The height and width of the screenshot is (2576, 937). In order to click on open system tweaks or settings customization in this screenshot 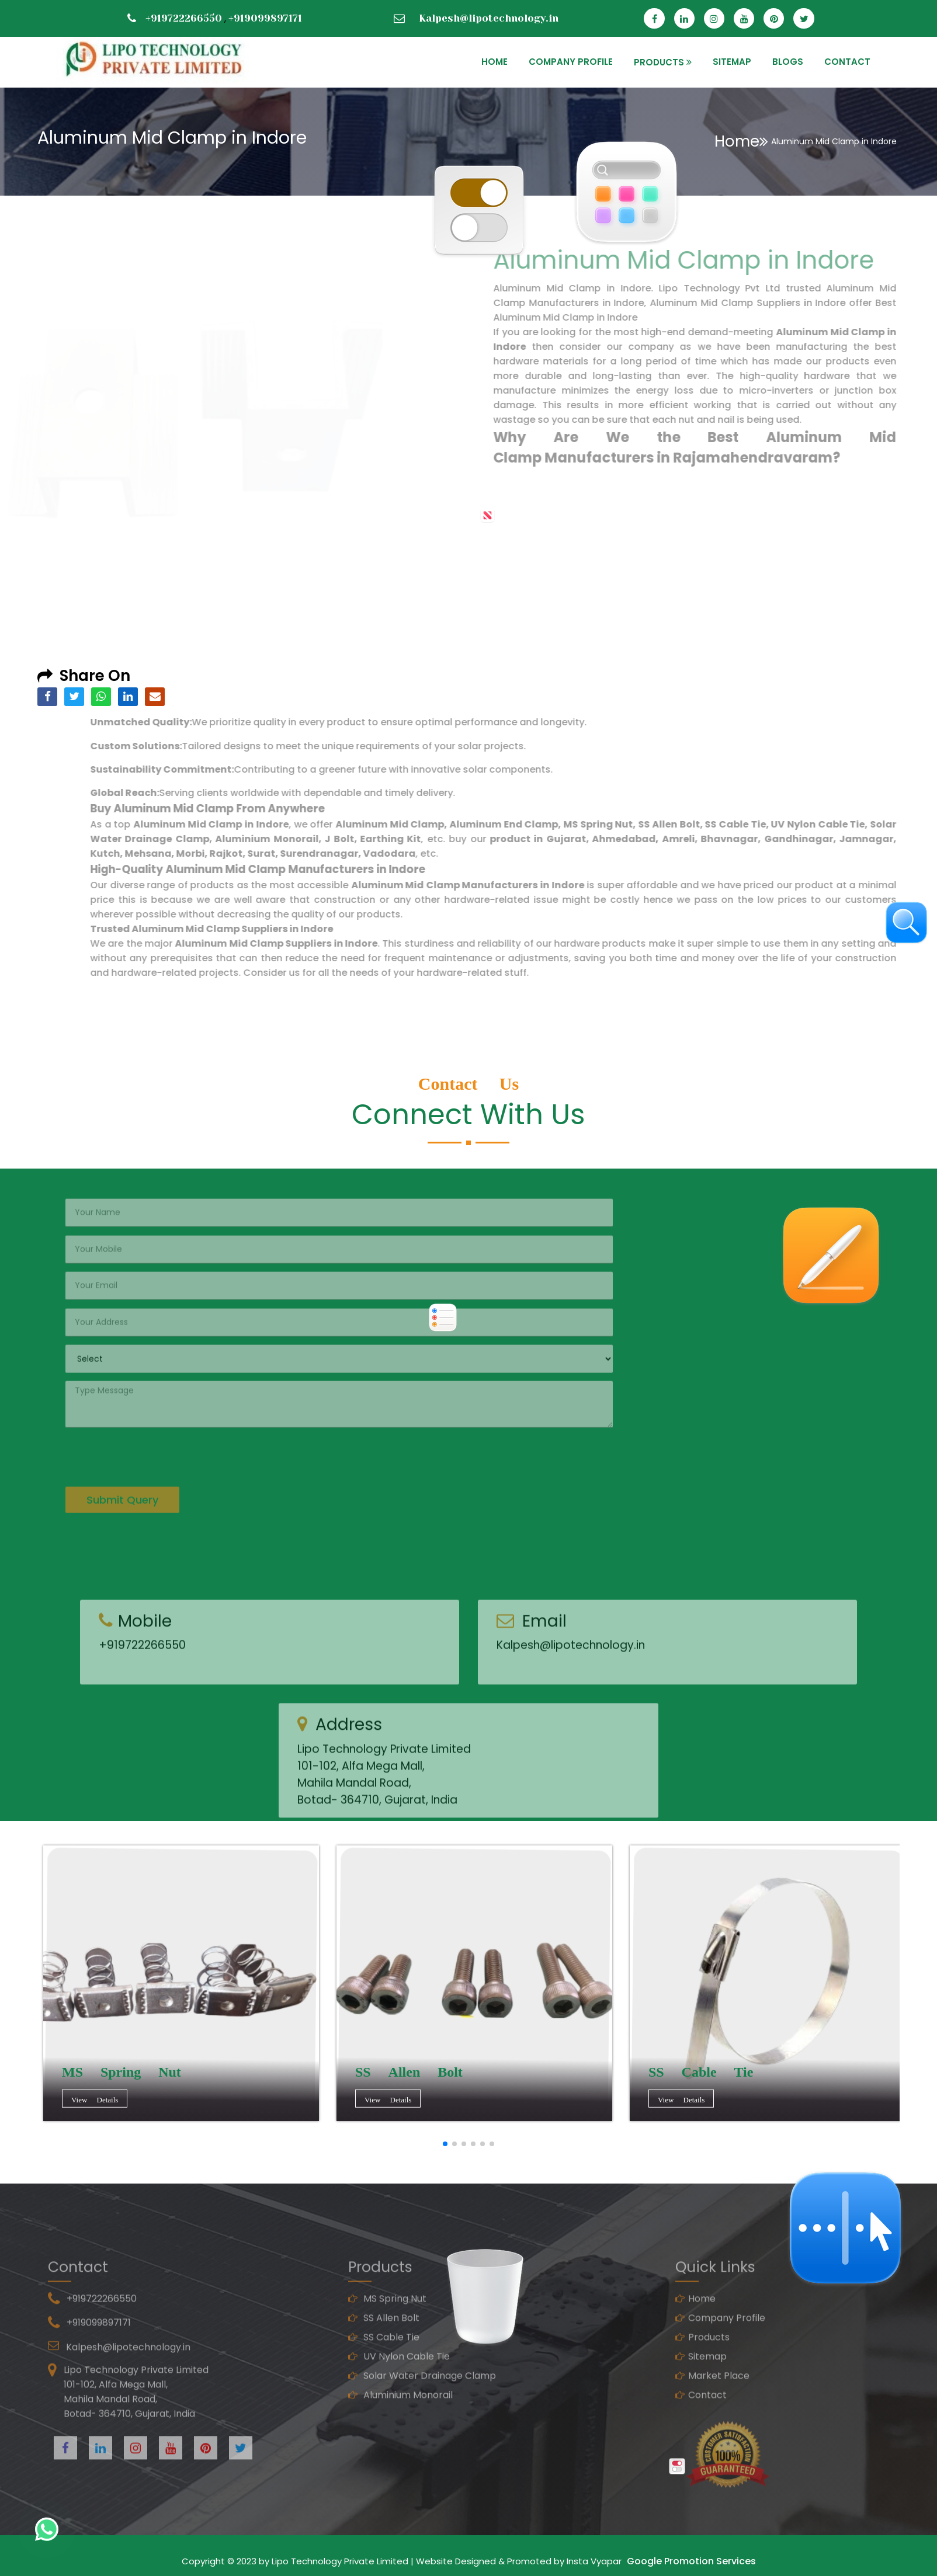, I will do `click(479, 210)`.